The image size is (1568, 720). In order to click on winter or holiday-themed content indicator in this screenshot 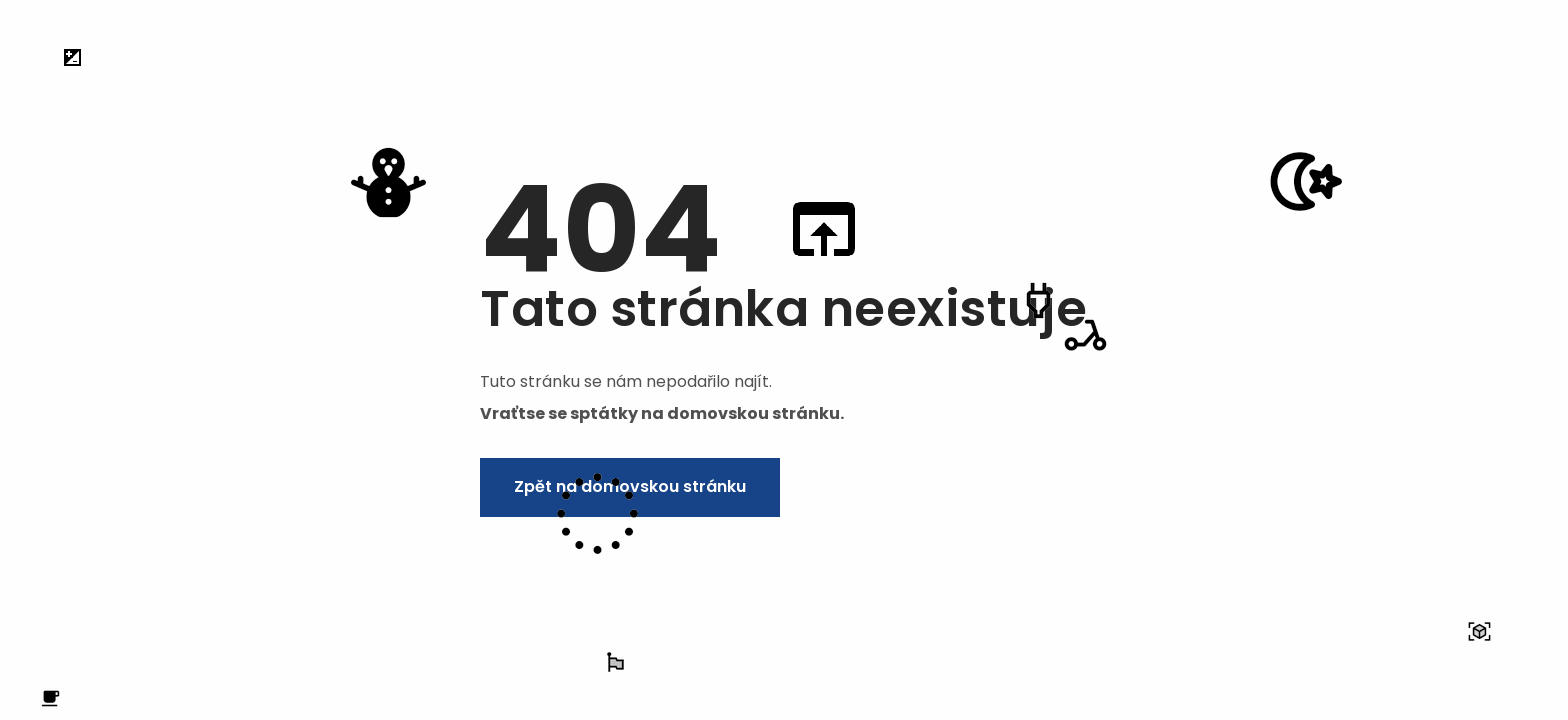, I will do `click(388, 182)`.